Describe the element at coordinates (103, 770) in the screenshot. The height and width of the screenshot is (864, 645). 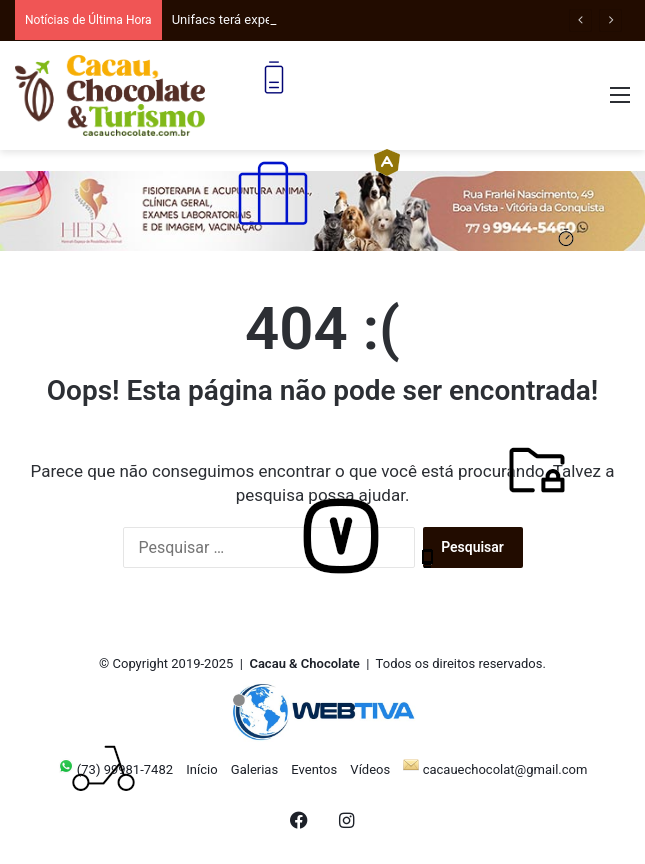
I see `select scooter as transportation mode` at that location.